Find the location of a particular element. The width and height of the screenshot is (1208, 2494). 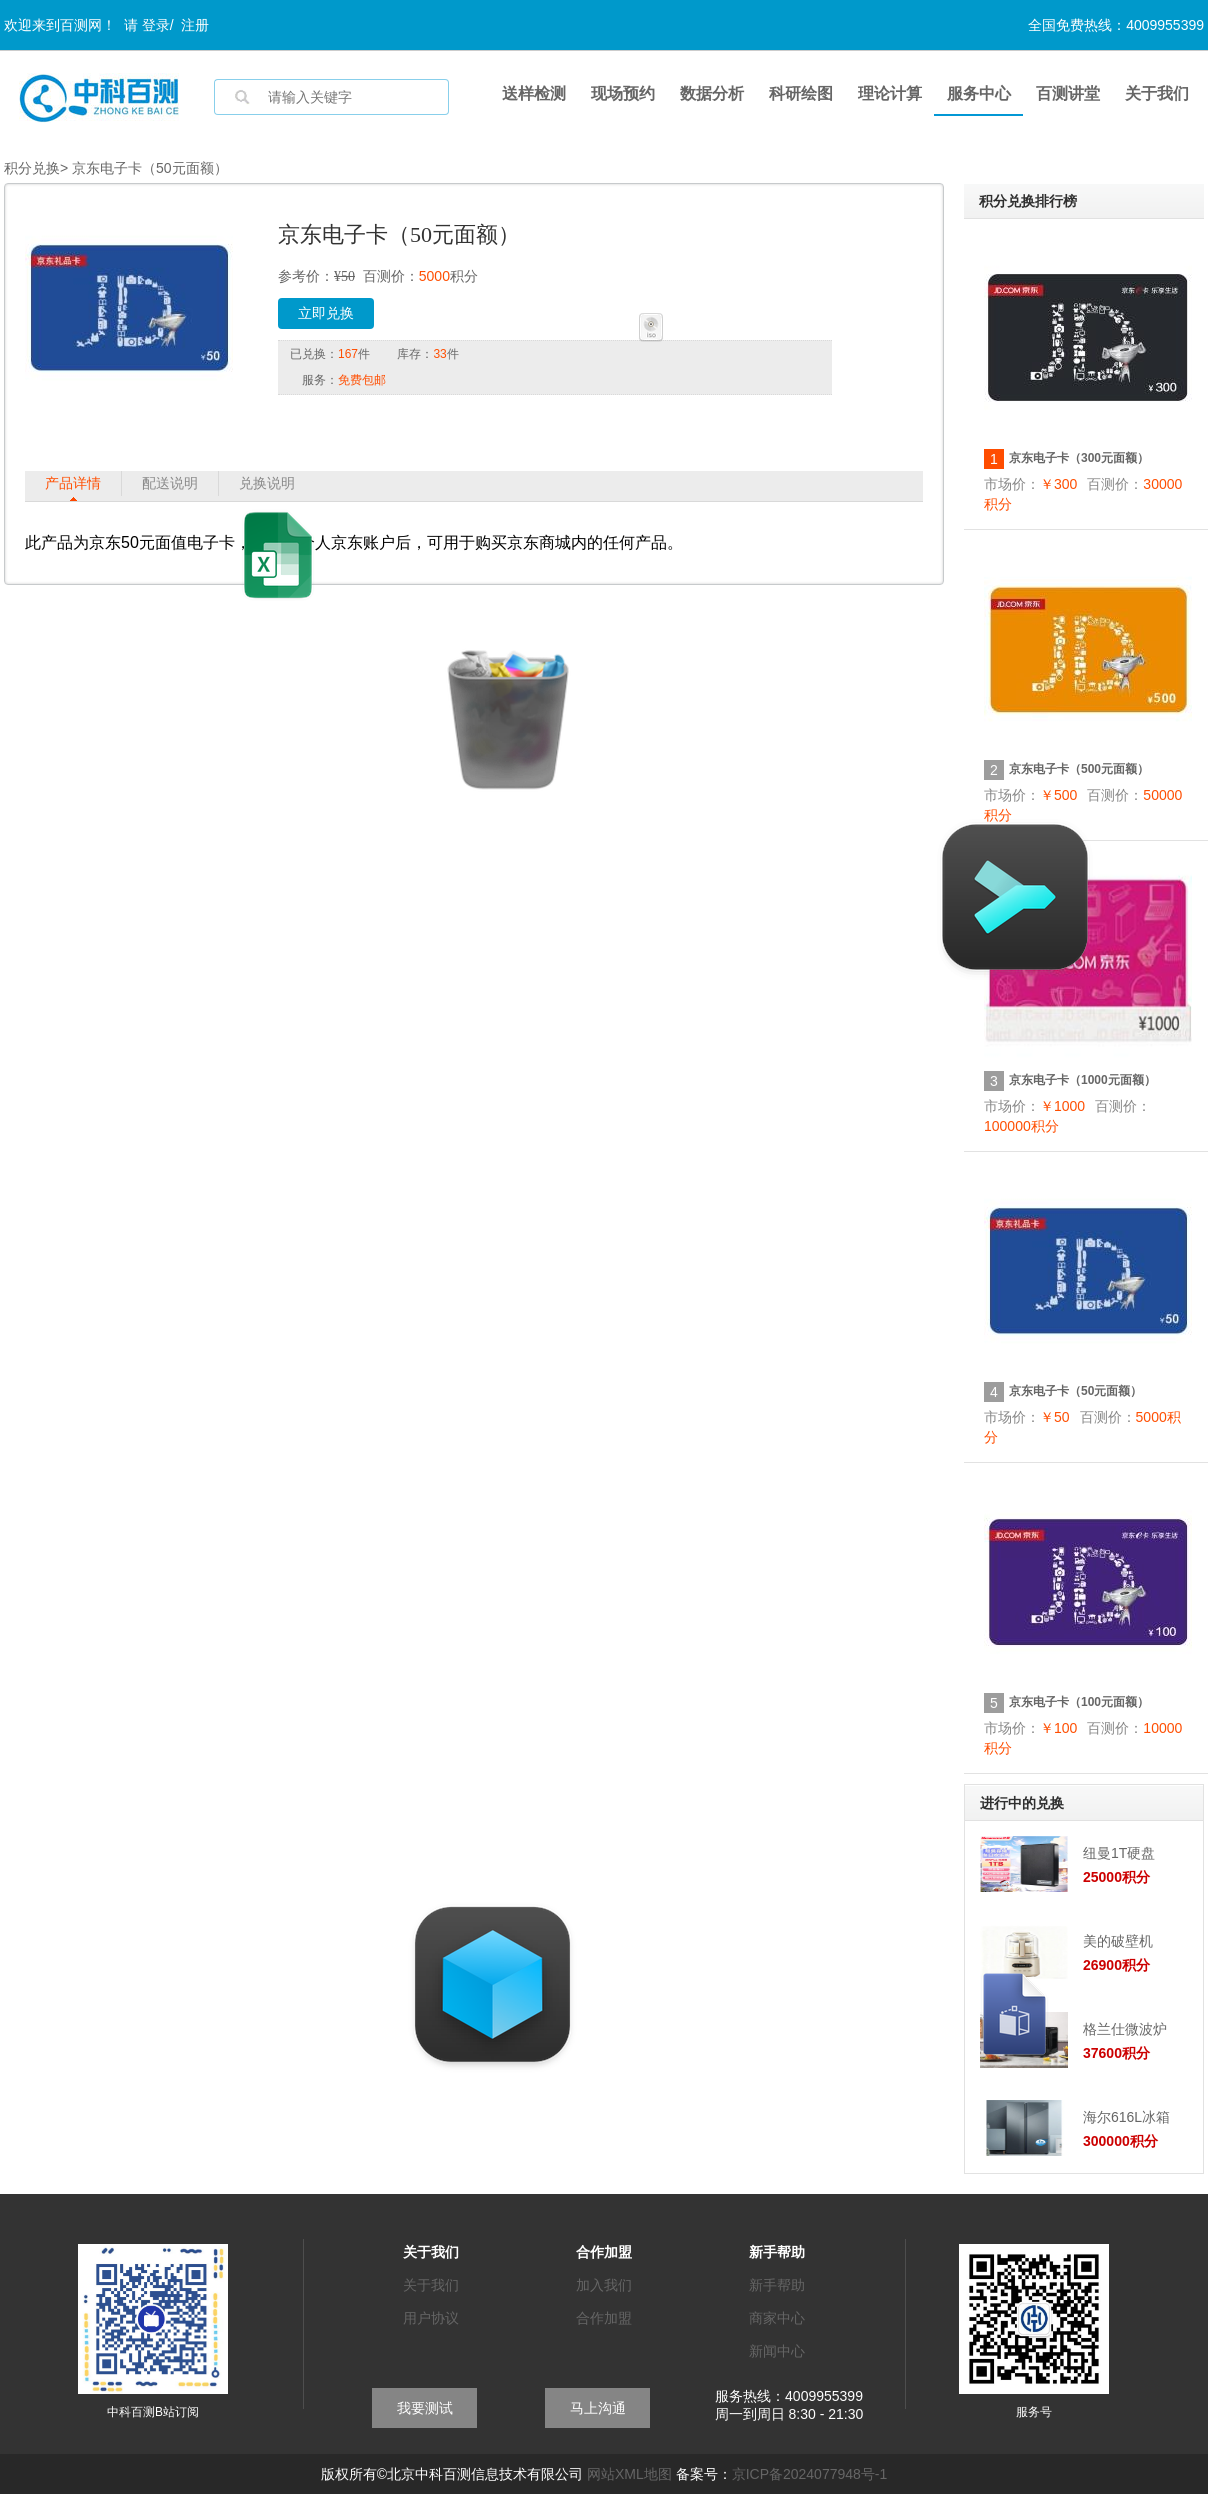

open sublime merge git client is located at coordinates (1015, 897).